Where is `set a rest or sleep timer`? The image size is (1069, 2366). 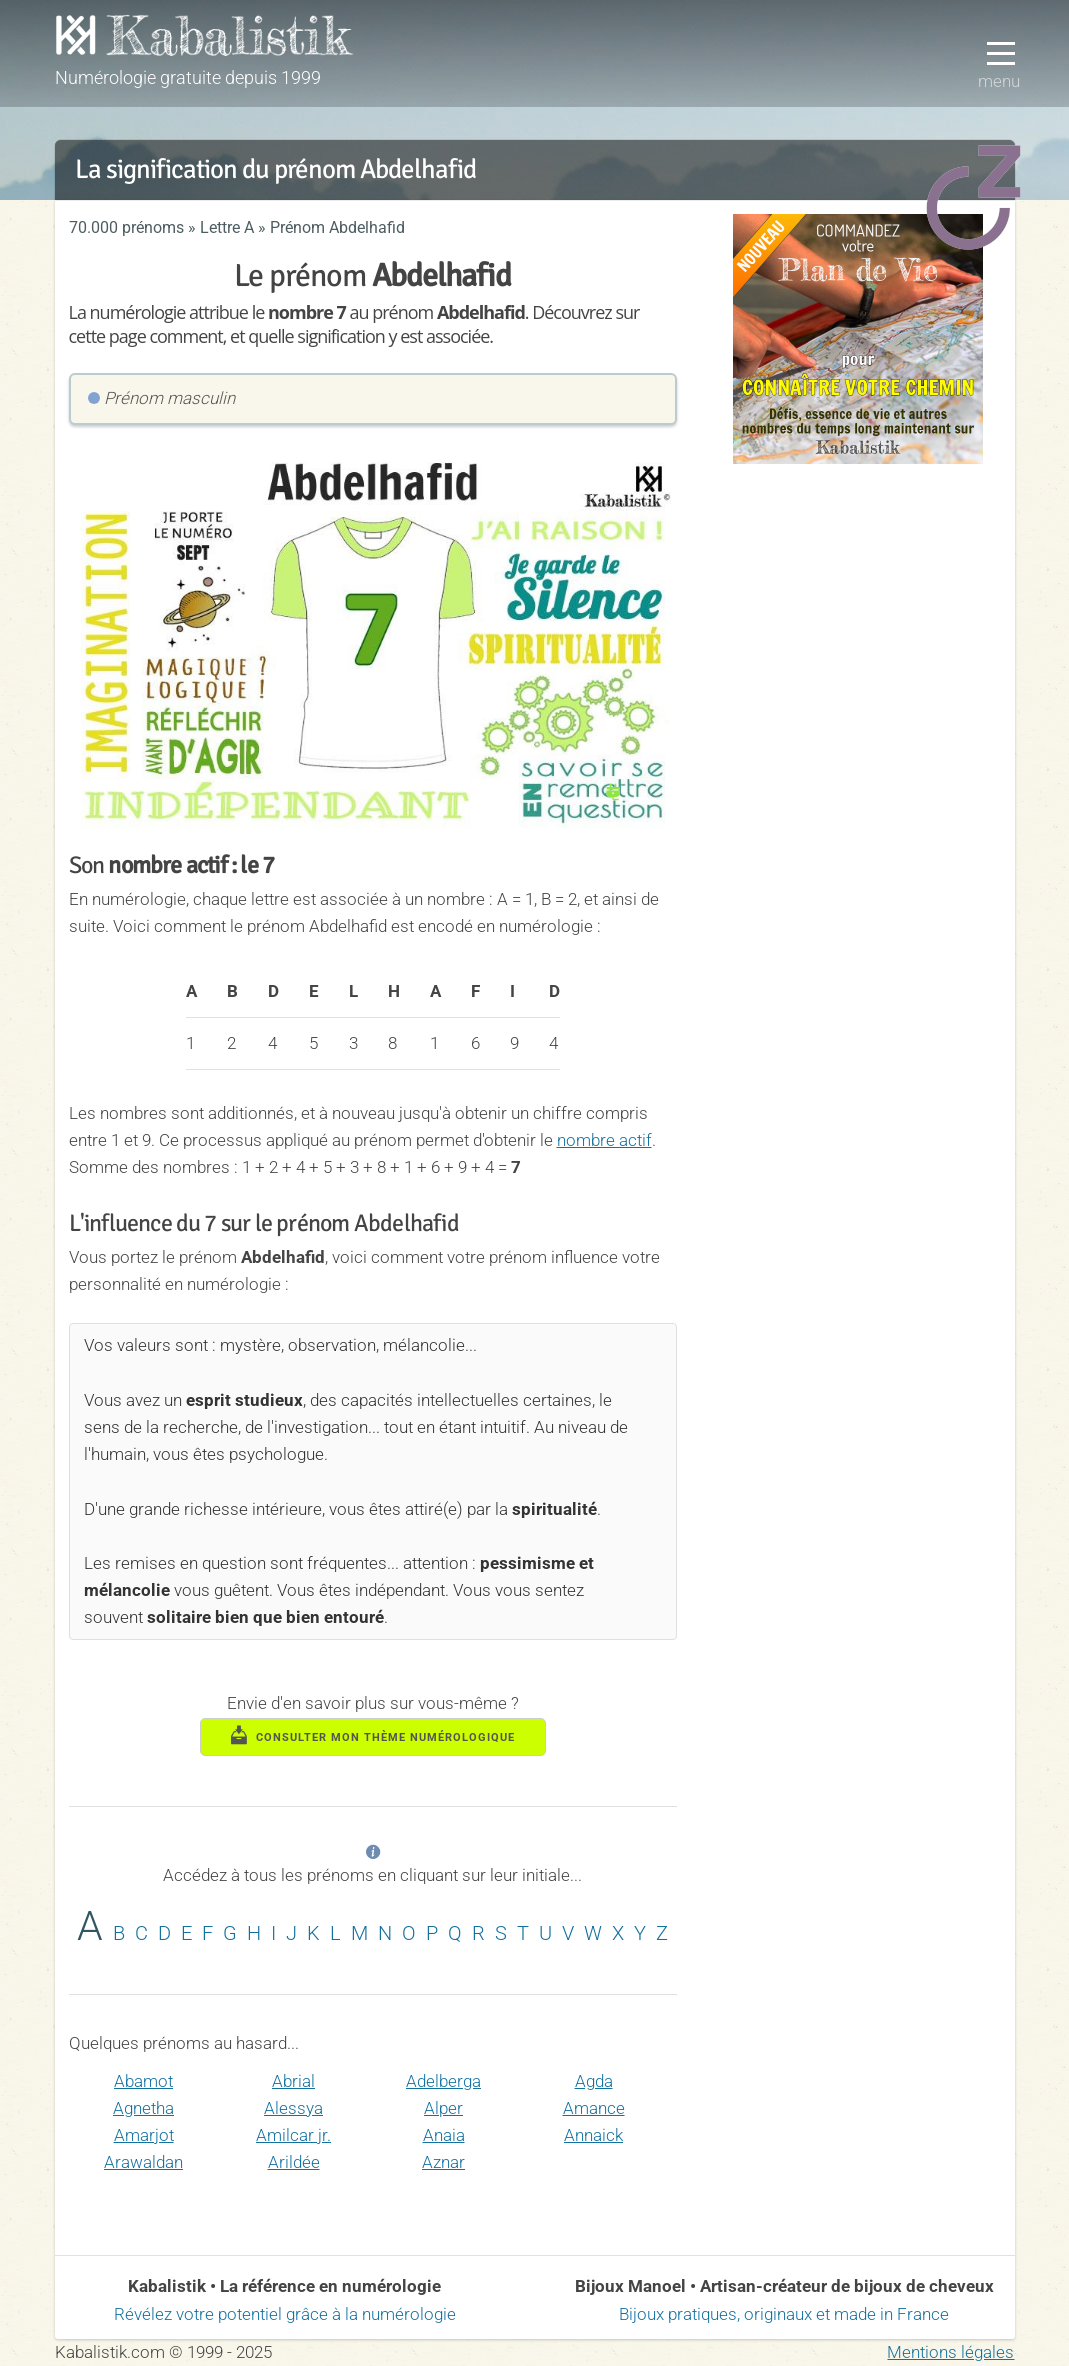
set a rest or sleep timer is located at coordinates (973, 197).